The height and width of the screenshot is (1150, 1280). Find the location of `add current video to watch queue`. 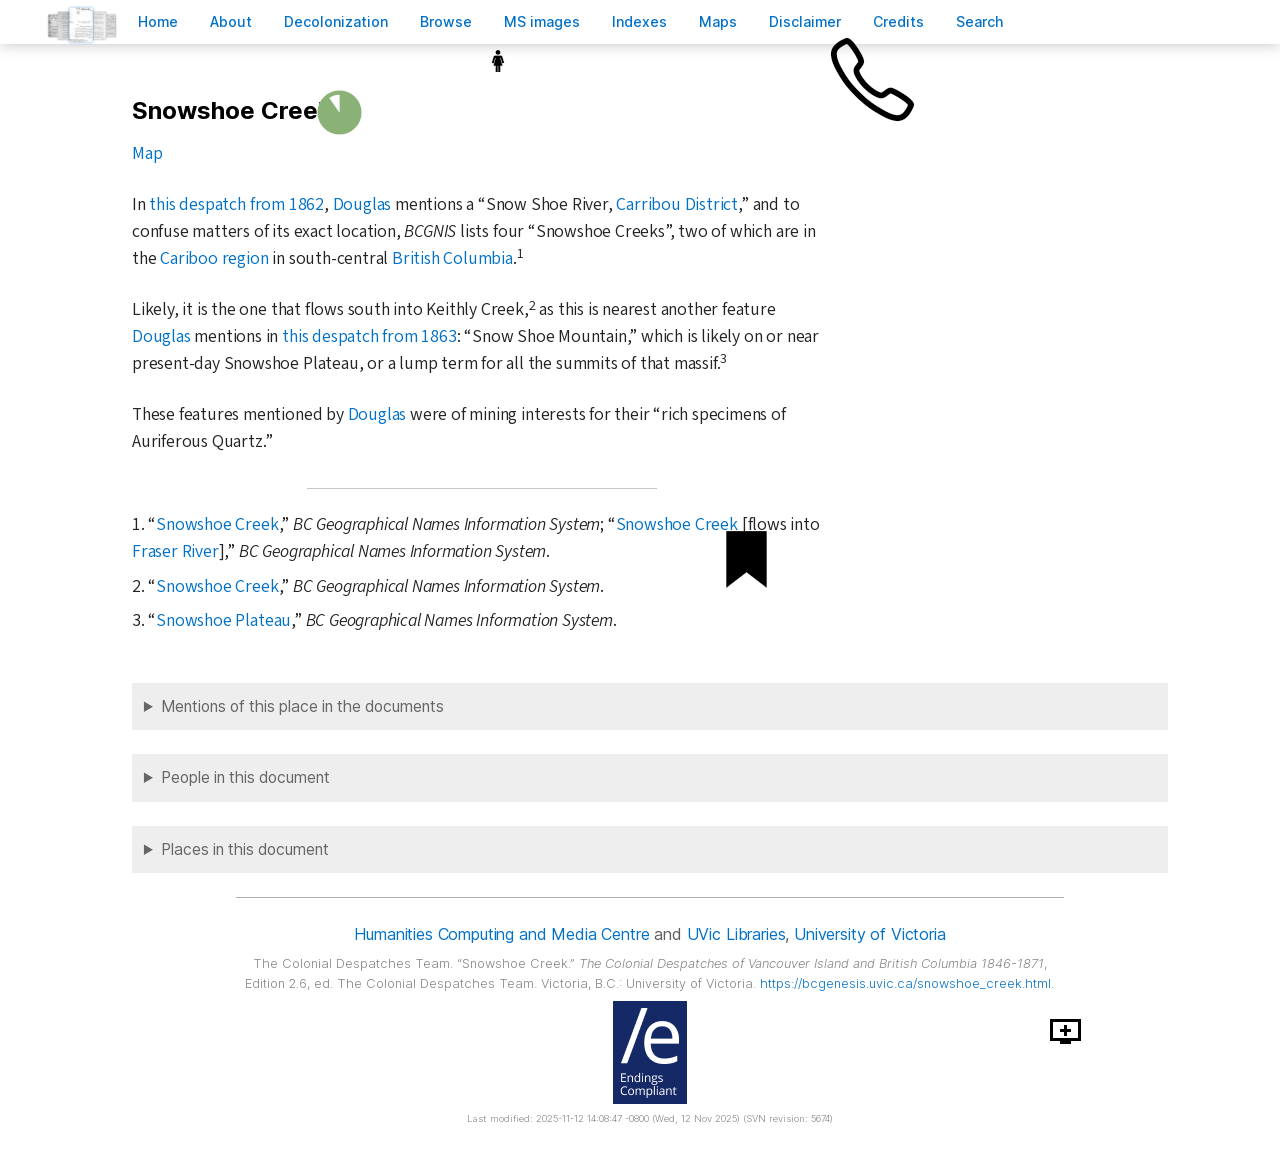

add current video to watch queue is located at coordinates (1065, 1031).